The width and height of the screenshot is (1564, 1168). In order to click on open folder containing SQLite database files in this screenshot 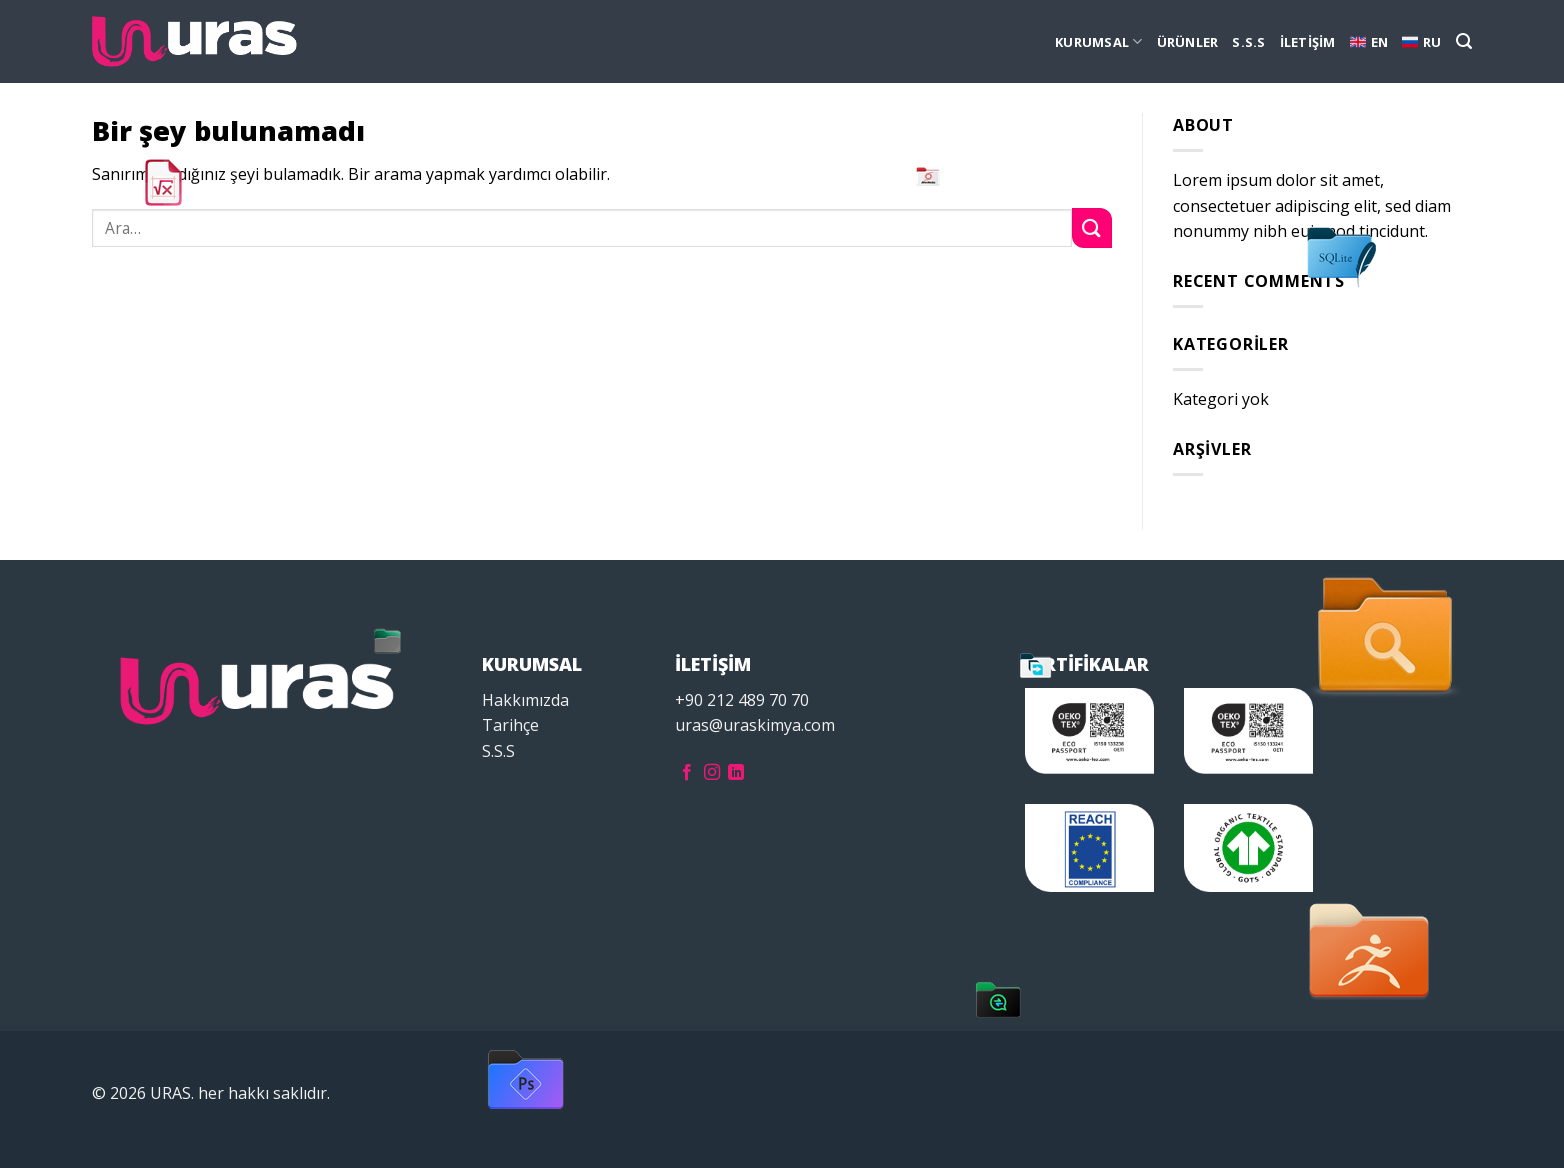, I will do `click(1339, 254)`.